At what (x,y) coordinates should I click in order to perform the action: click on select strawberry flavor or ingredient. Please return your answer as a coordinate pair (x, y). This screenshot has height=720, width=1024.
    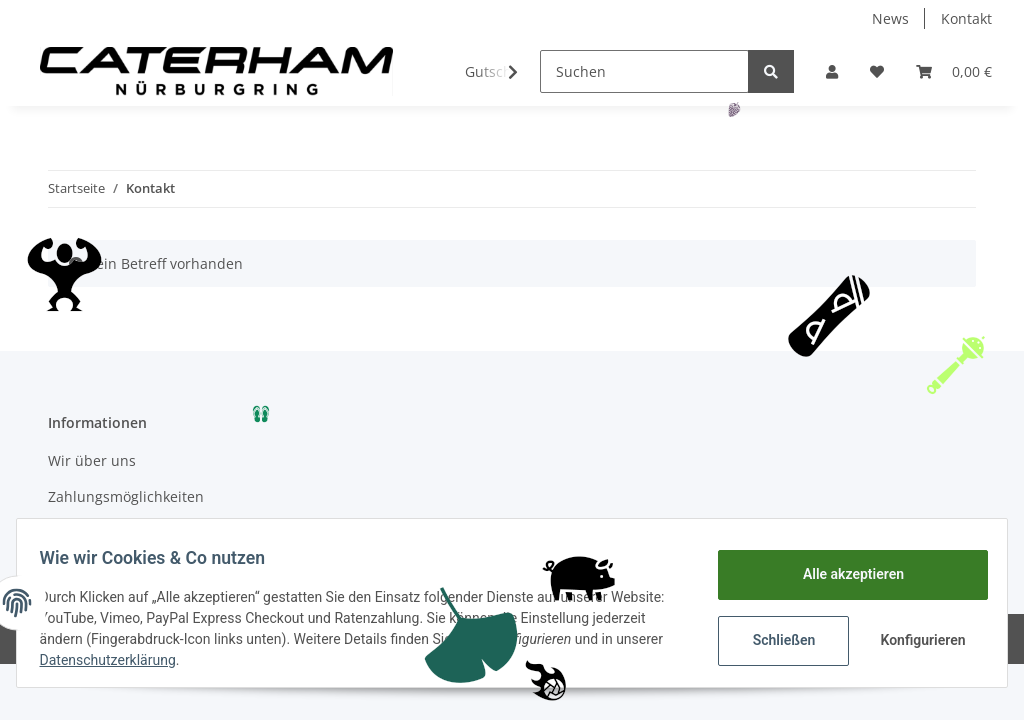
    Looking at the image, I should click on (734, 109).